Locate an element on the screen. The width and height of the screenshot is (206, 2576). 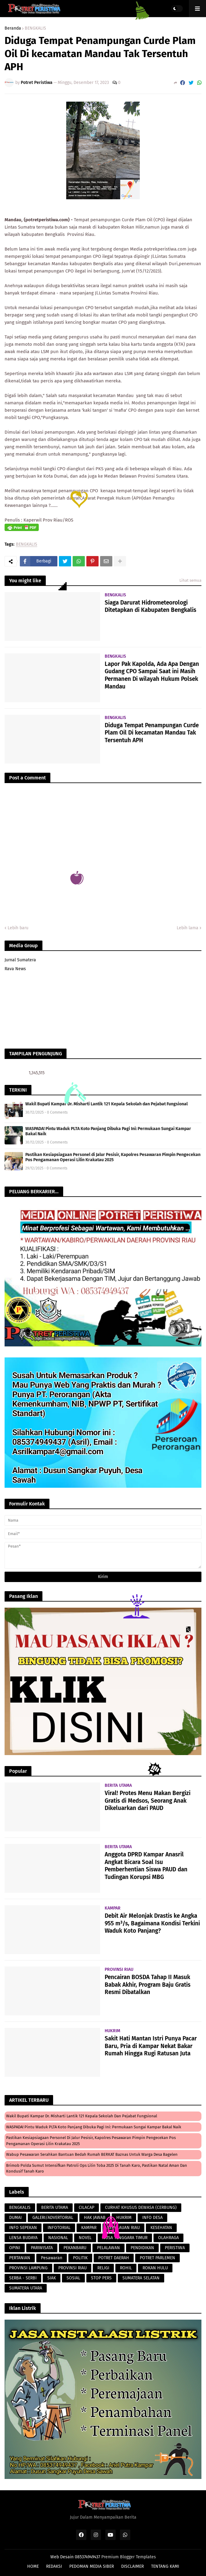
navigate to stairs or stairwell is located at coordinates (63, 586).